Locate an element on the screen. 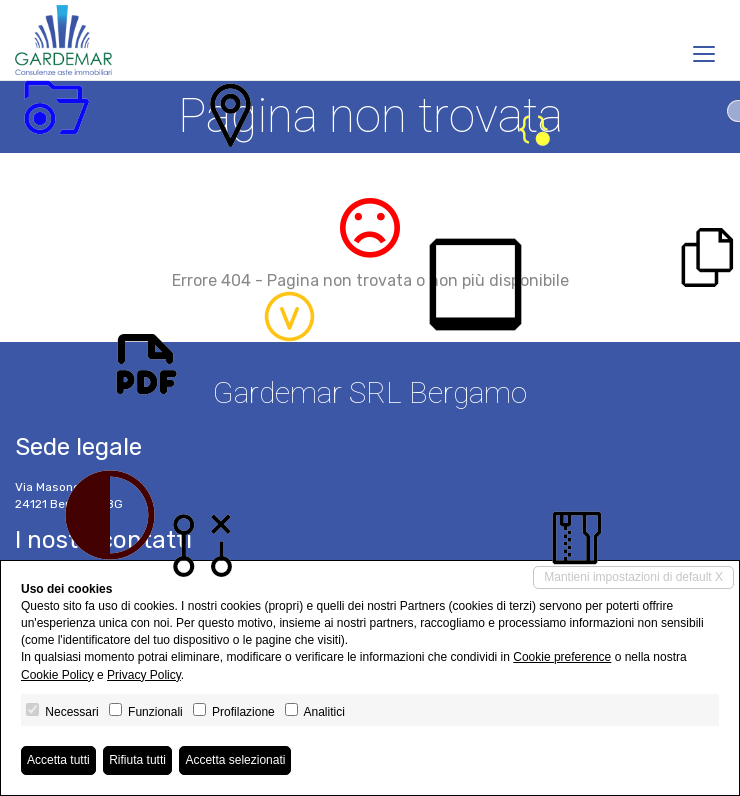 The width and height of the screenshot is (740, 796). toggle the status bar visibility is located at coordinates (475, 284).